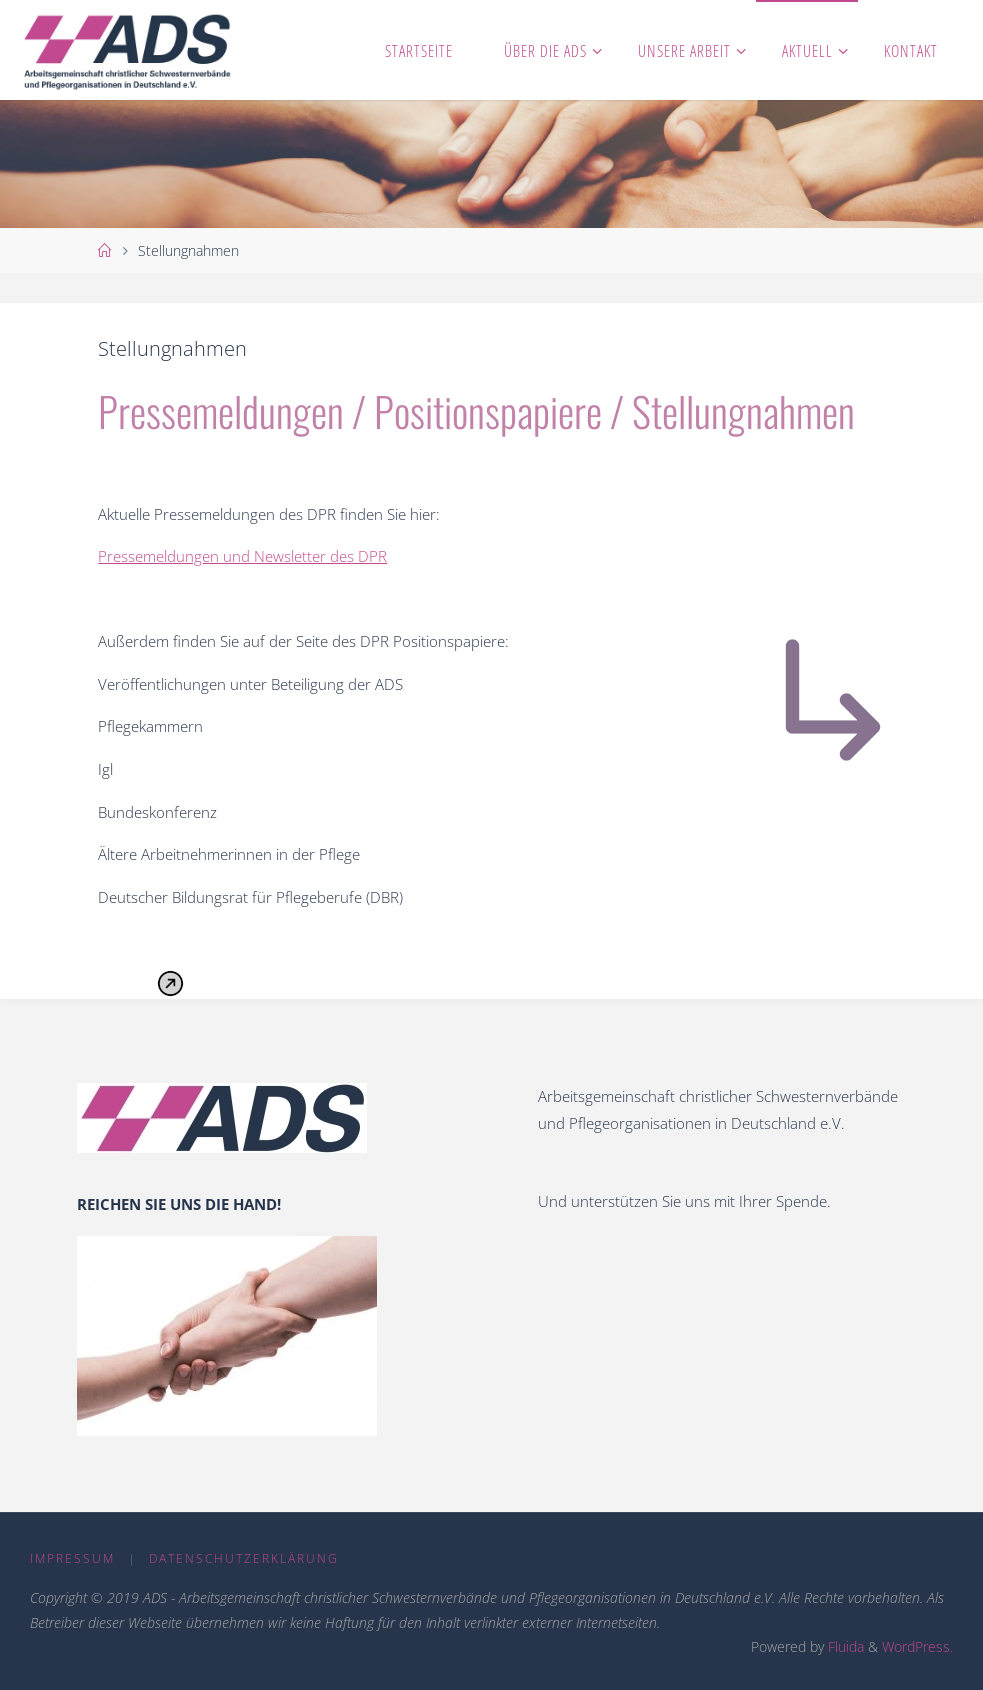  What do you see at coordinates (824, 700) in the screenshot?
I see `move item down and to the right` at bounding box center [824, 700].